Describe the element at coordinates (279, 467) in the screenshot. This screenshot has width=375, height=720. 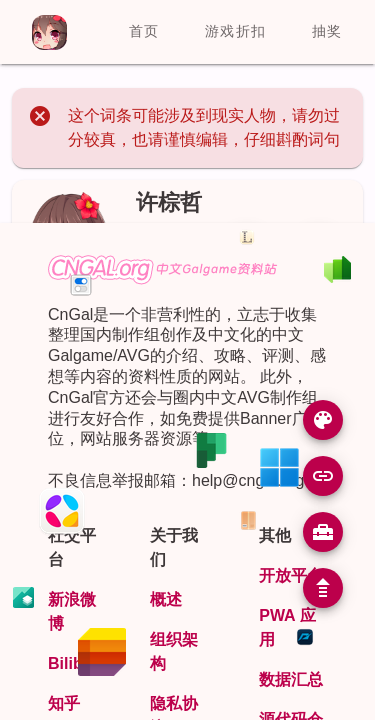
I see `open the Windows start menu` at that location.